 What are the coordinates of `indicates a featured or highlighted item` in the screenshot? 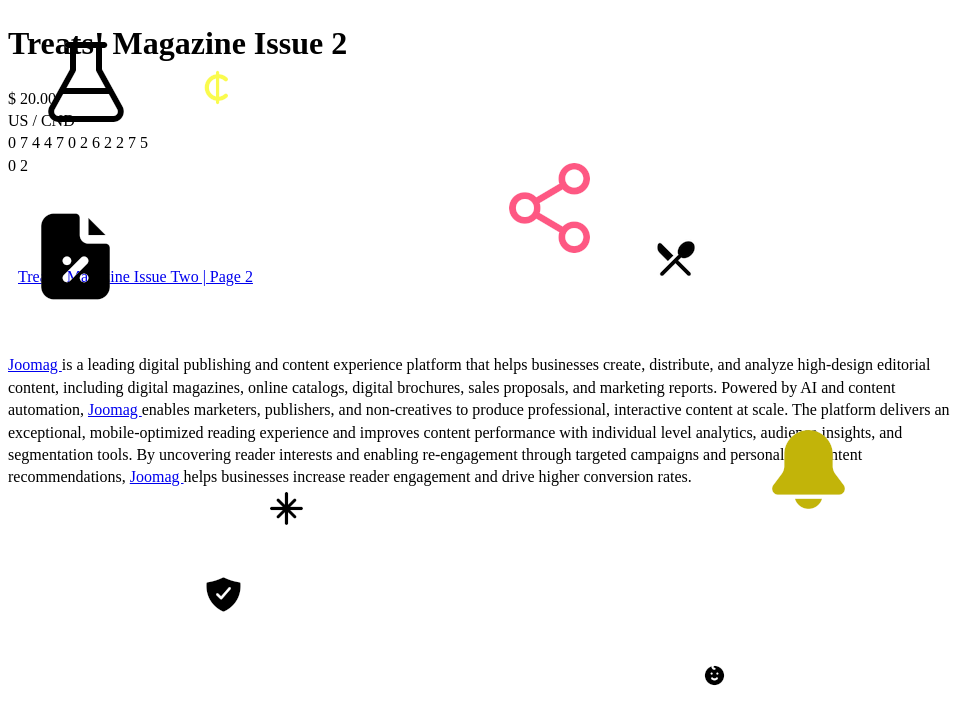 It's located at (287, 509).